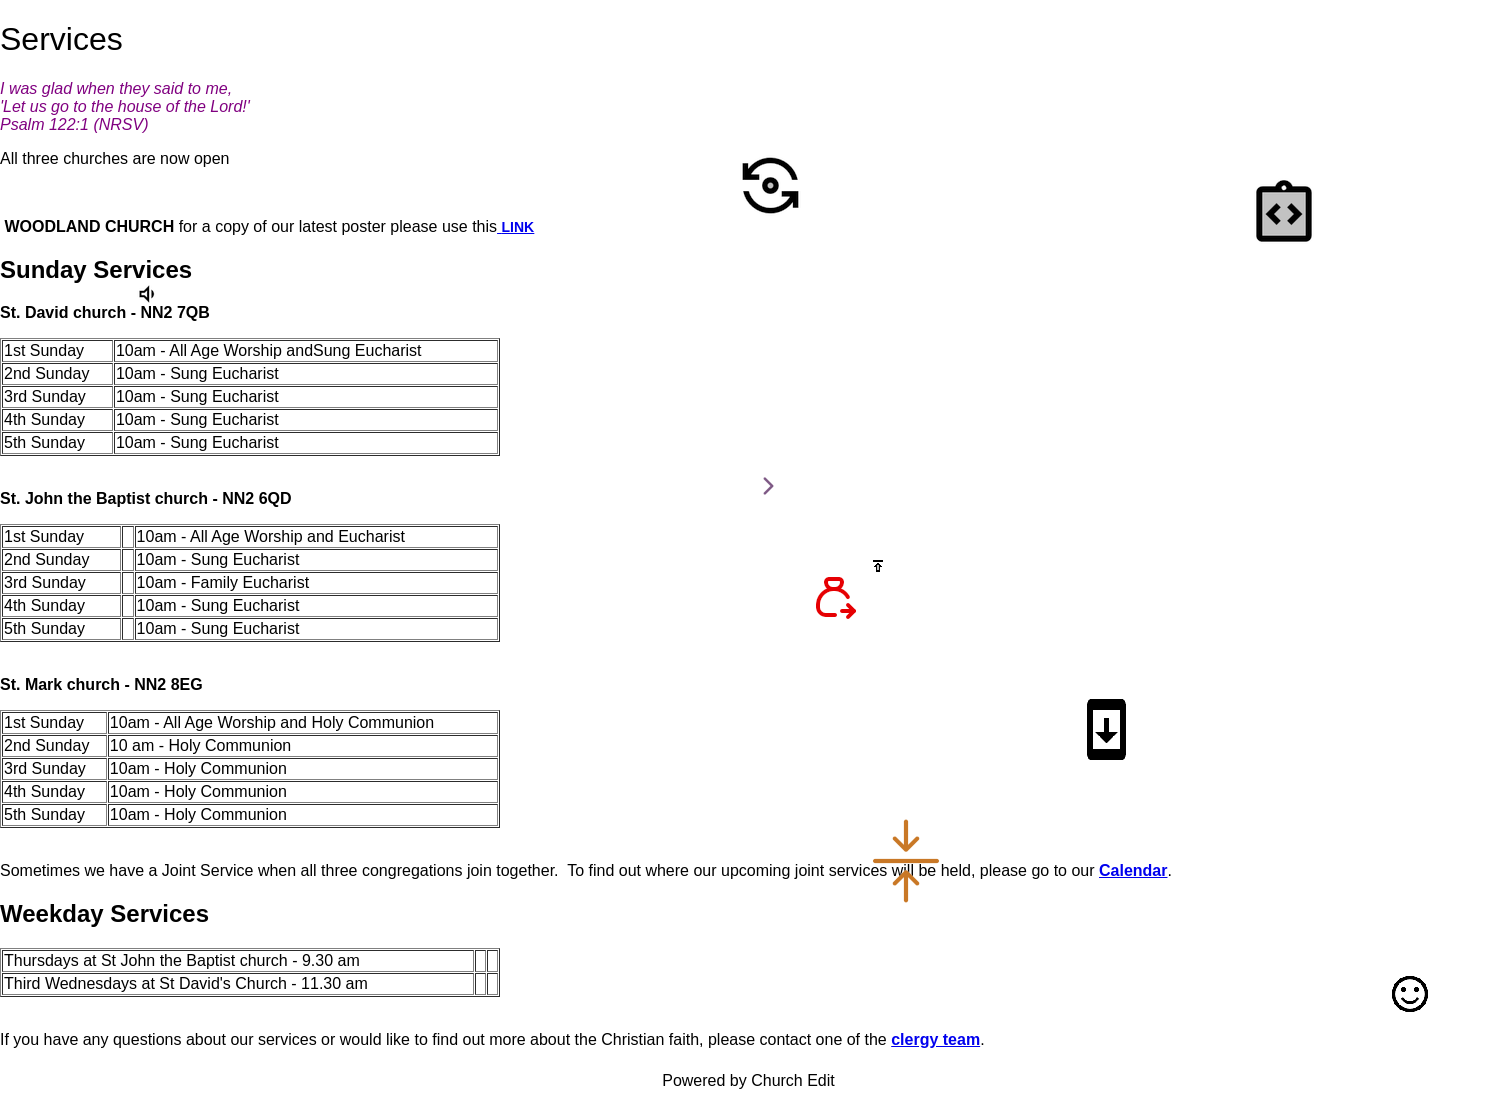  Describe the element at coordinates (1284, 214) in the screenshot. I see `view integration instructions or code snippets` at that location.